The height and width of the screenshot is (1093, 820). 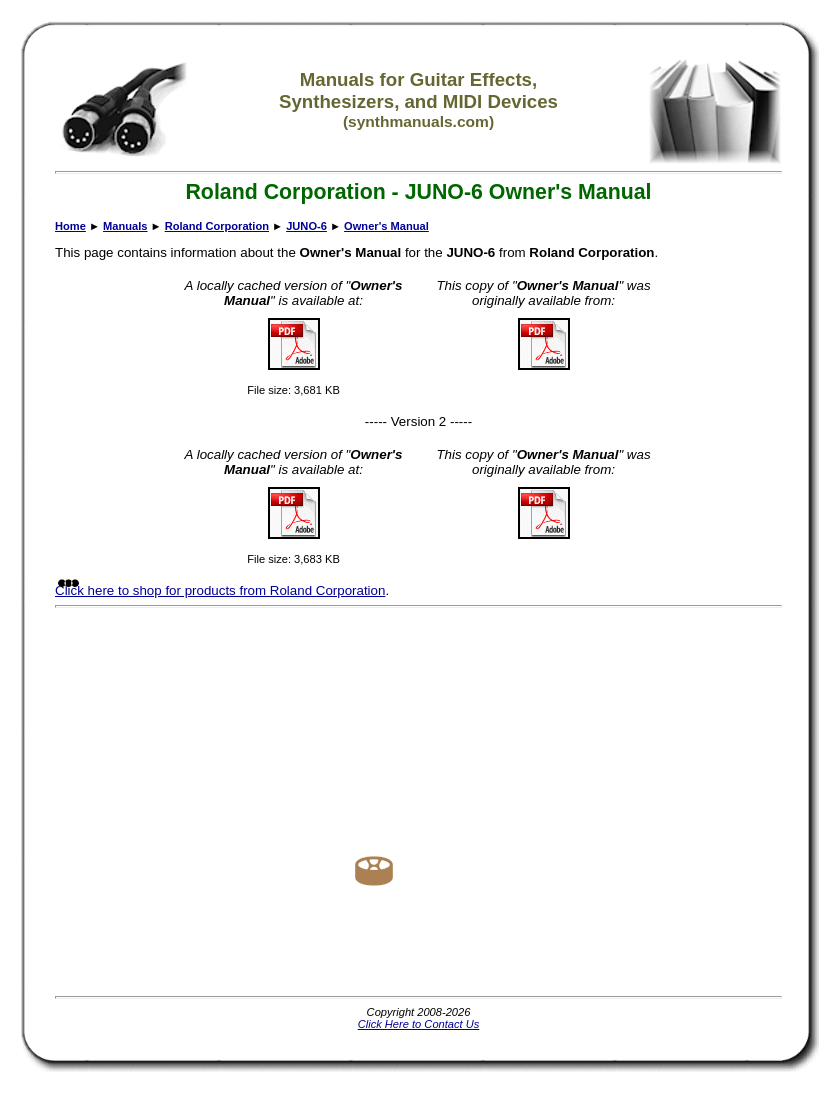 I want to click on open letterboxd app, so click(x=68, y=583).